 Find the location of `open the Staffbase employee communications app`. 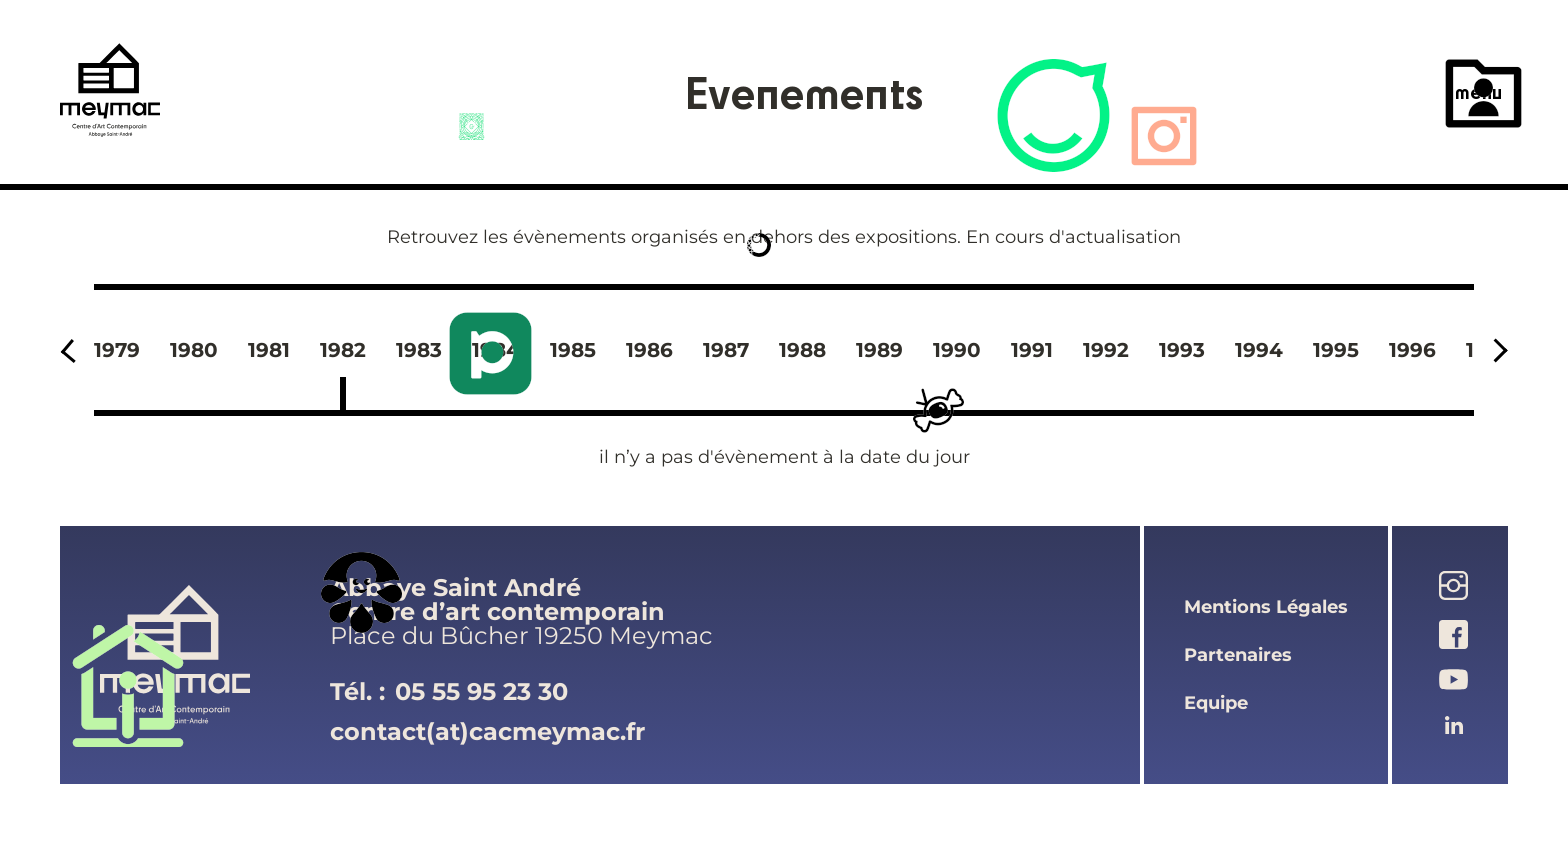

open the Staffbase employee communications app is located at coordinates (1053, 115).